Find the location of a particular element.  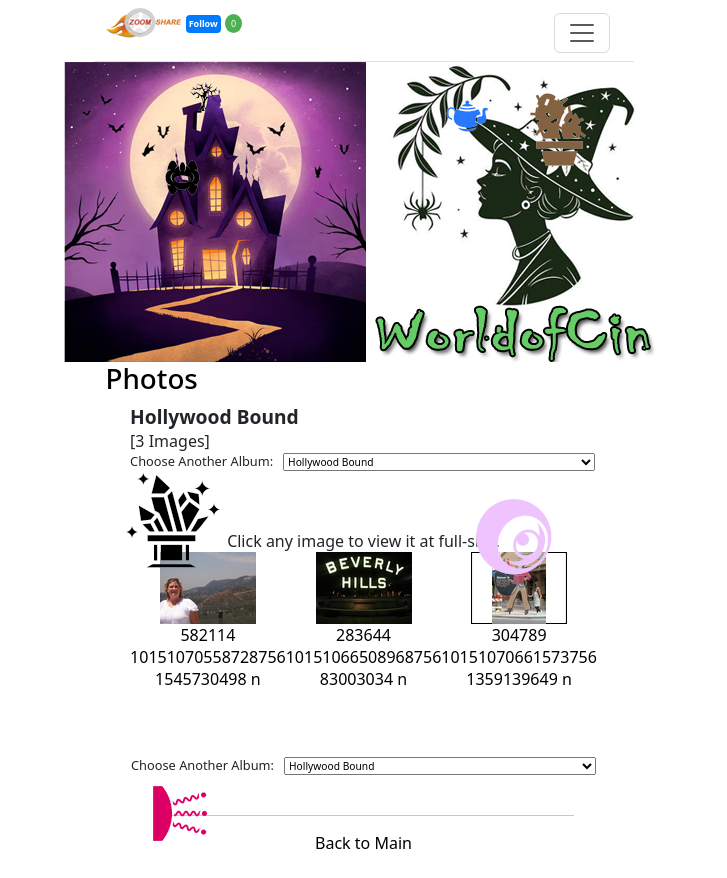

toggle visibility or show/hide content is located at coordinates (514, 537).